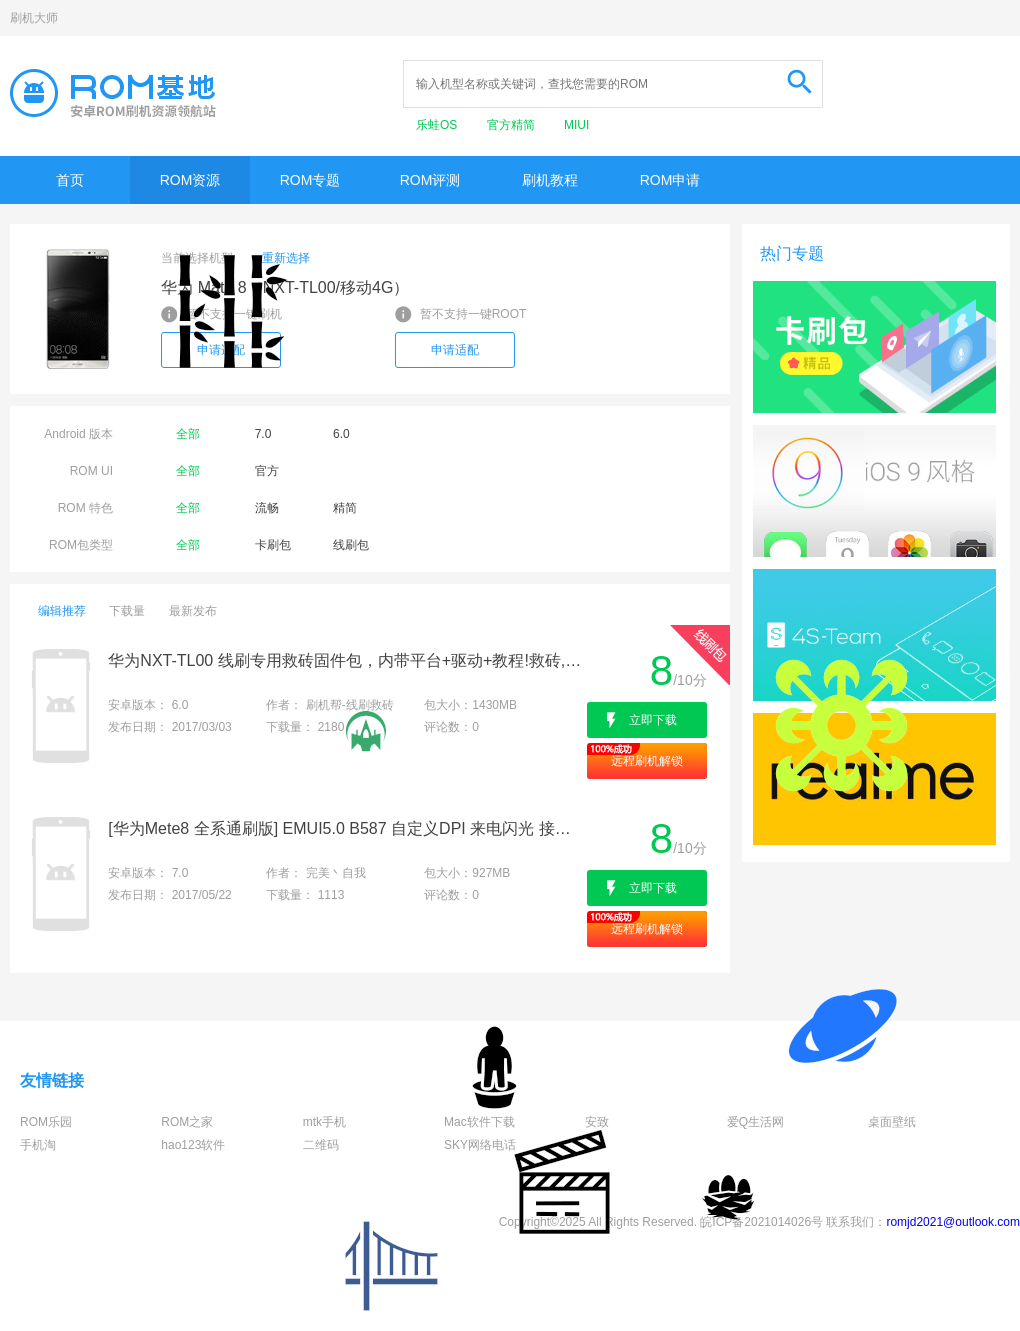 The height and width of the screenshot is (1331, 1020). I want to click on indicates a trap or penalty in gameplay, so click(494, 1067).